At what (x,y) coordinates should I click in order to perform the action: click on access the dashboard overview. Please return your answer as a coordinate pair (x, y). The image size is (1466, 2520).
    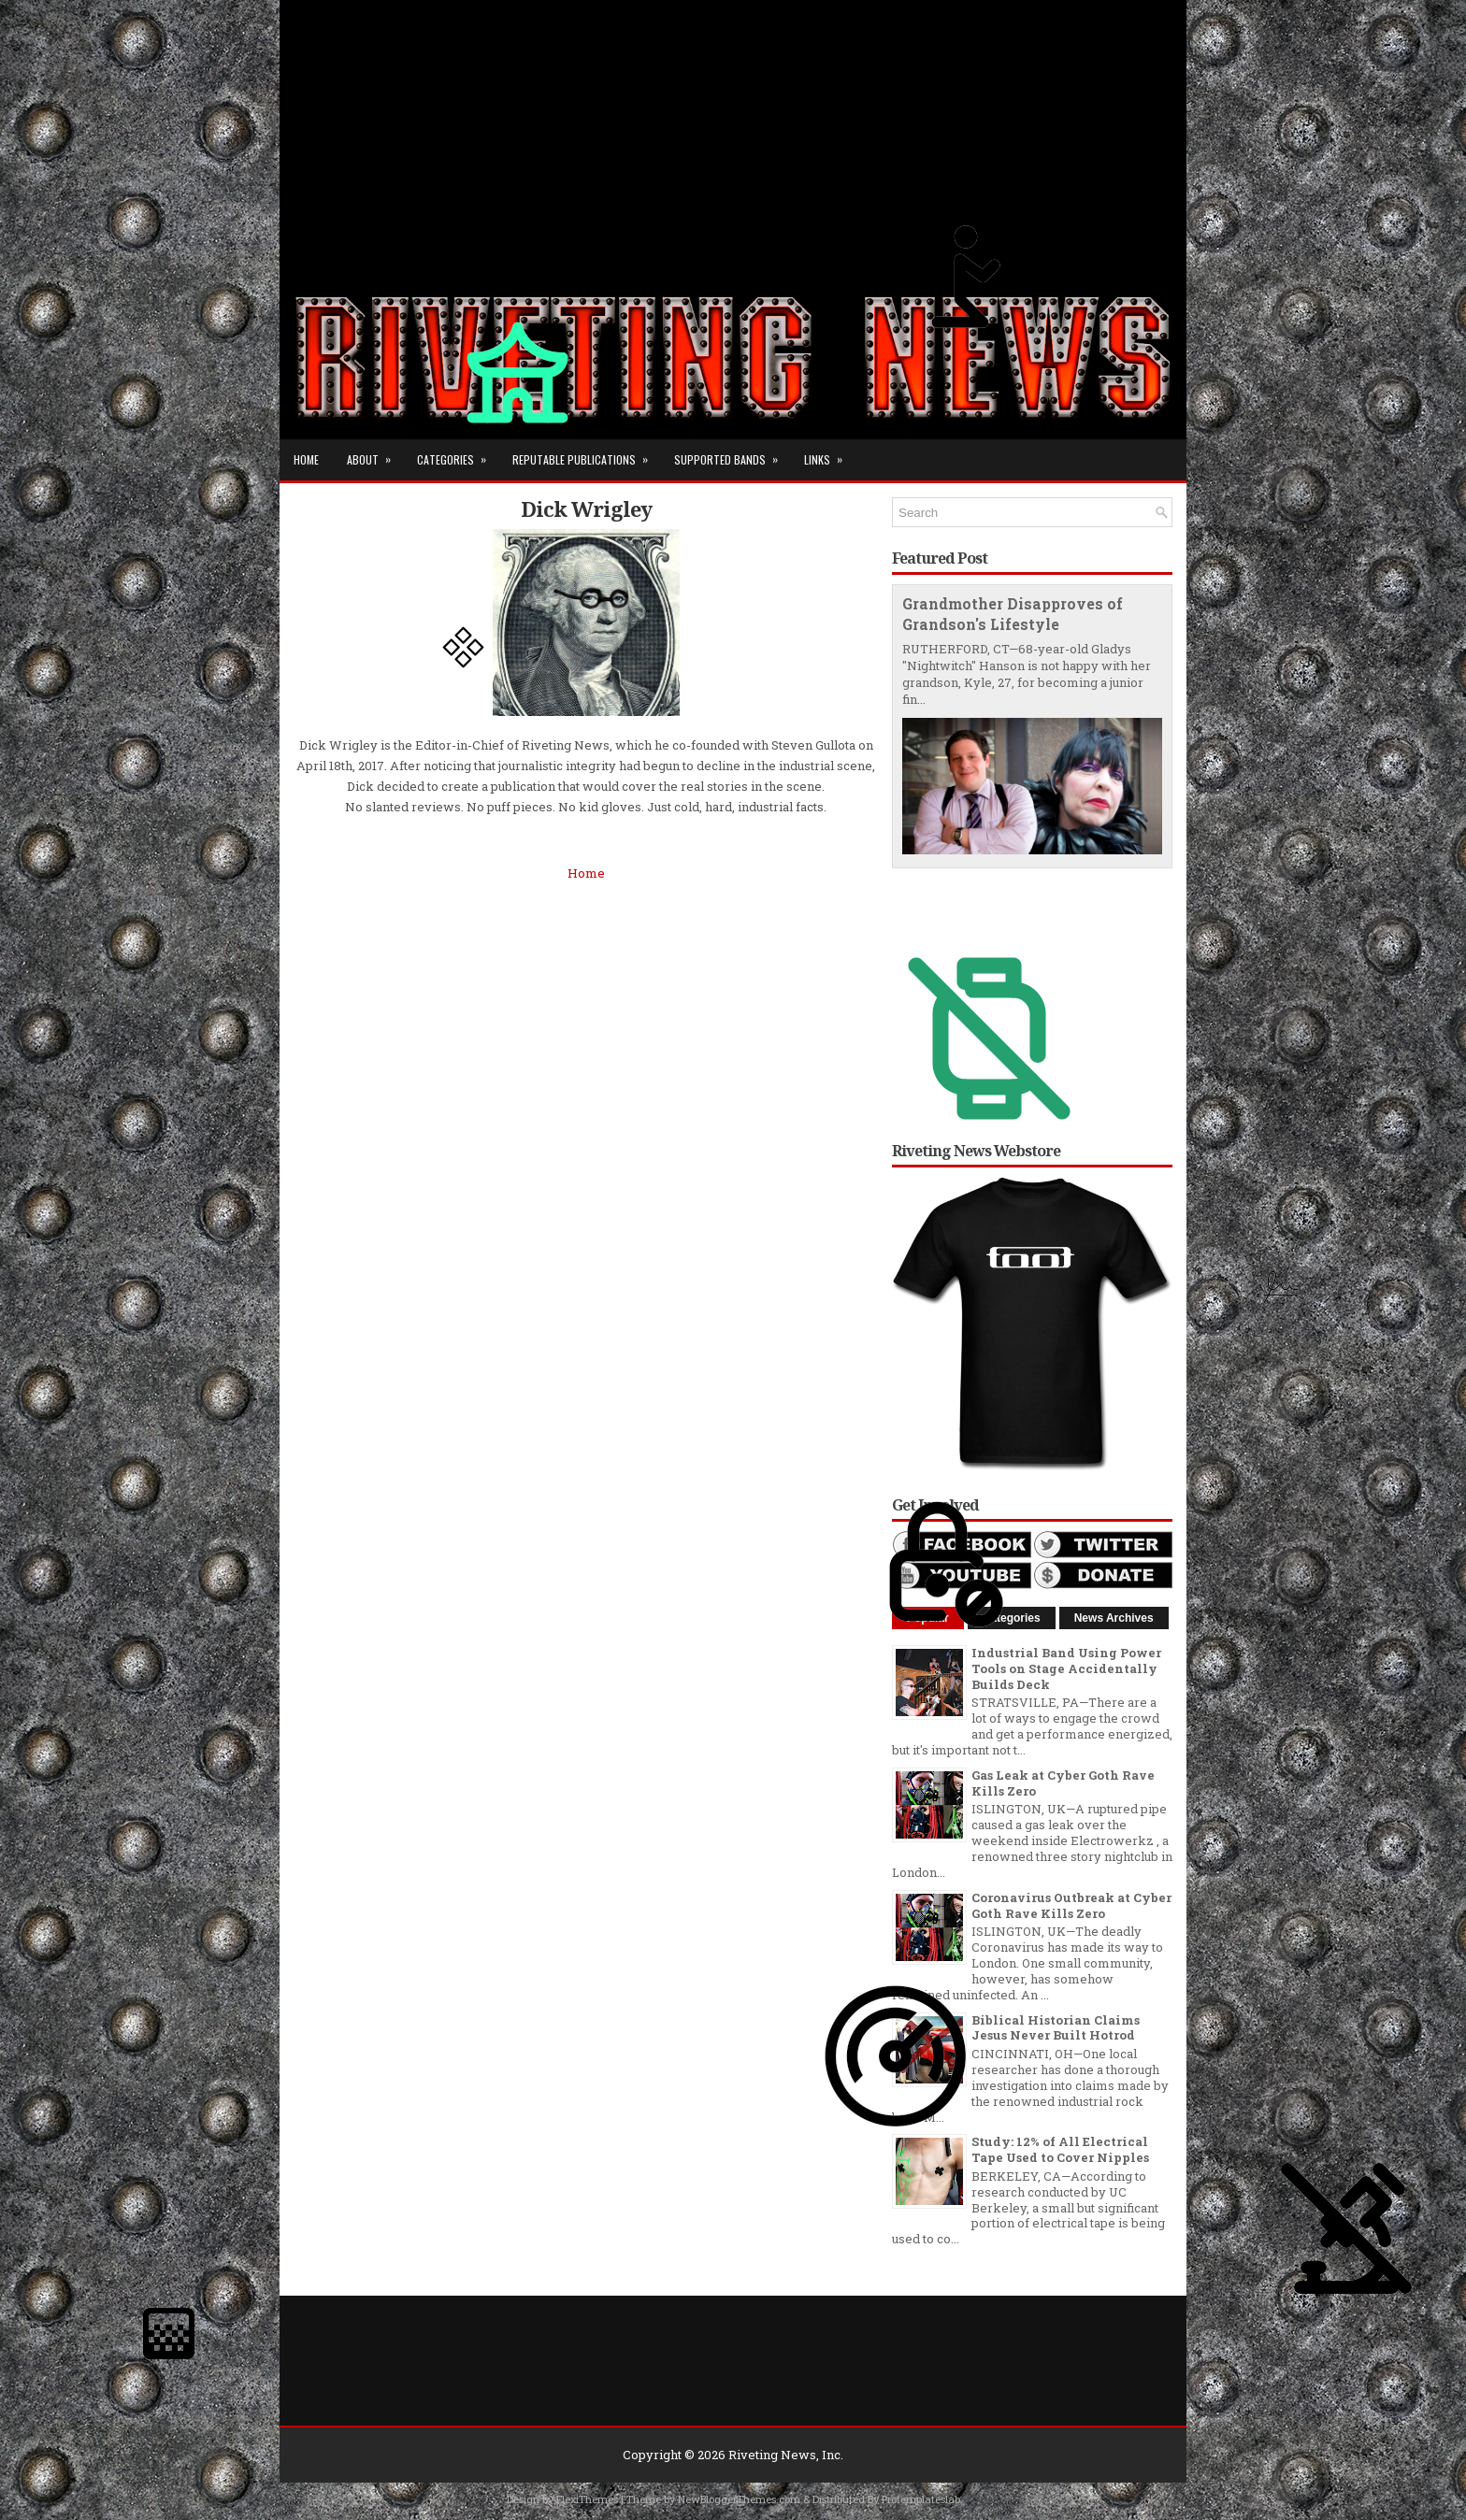
    Looking at the image, I should click on (900, 2061).